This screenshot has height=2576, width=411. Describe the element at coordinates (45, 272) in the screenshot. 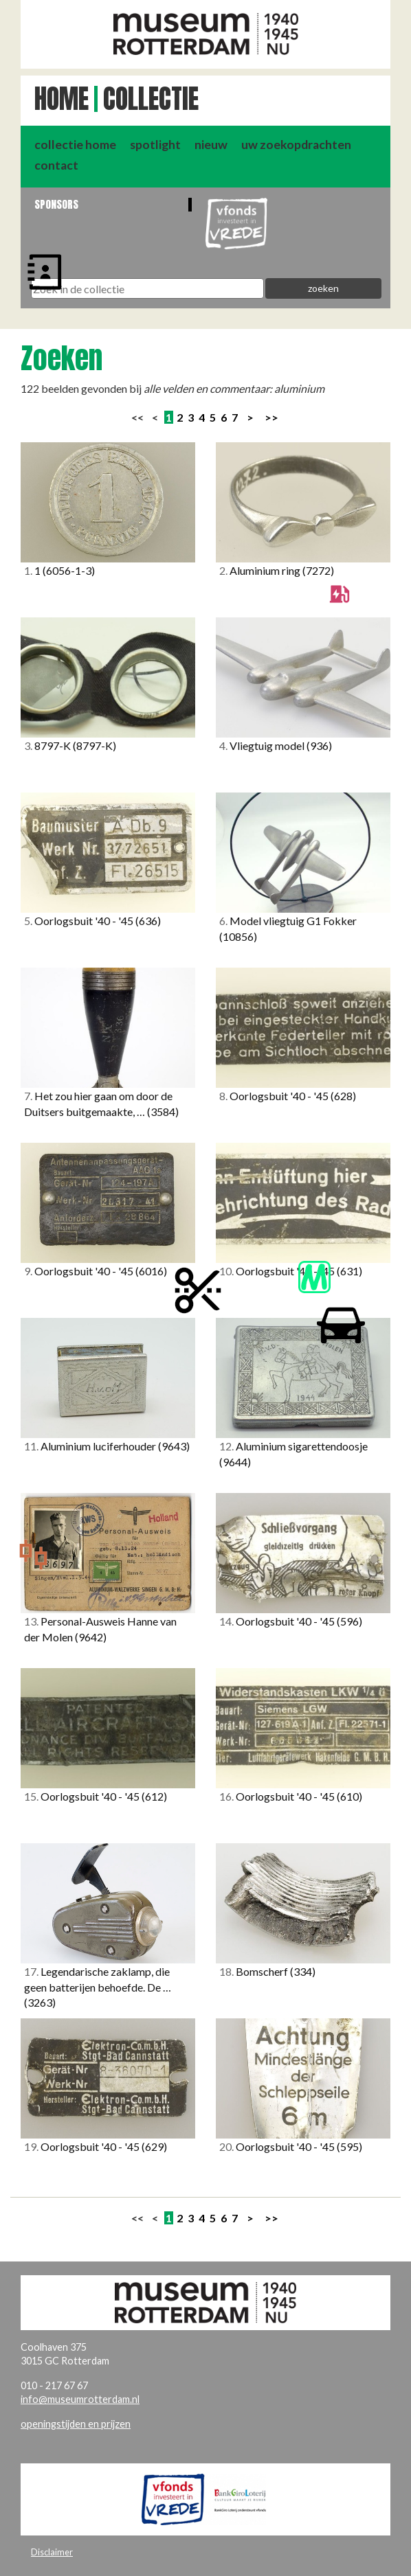

I see `open your contacts book` at that location.